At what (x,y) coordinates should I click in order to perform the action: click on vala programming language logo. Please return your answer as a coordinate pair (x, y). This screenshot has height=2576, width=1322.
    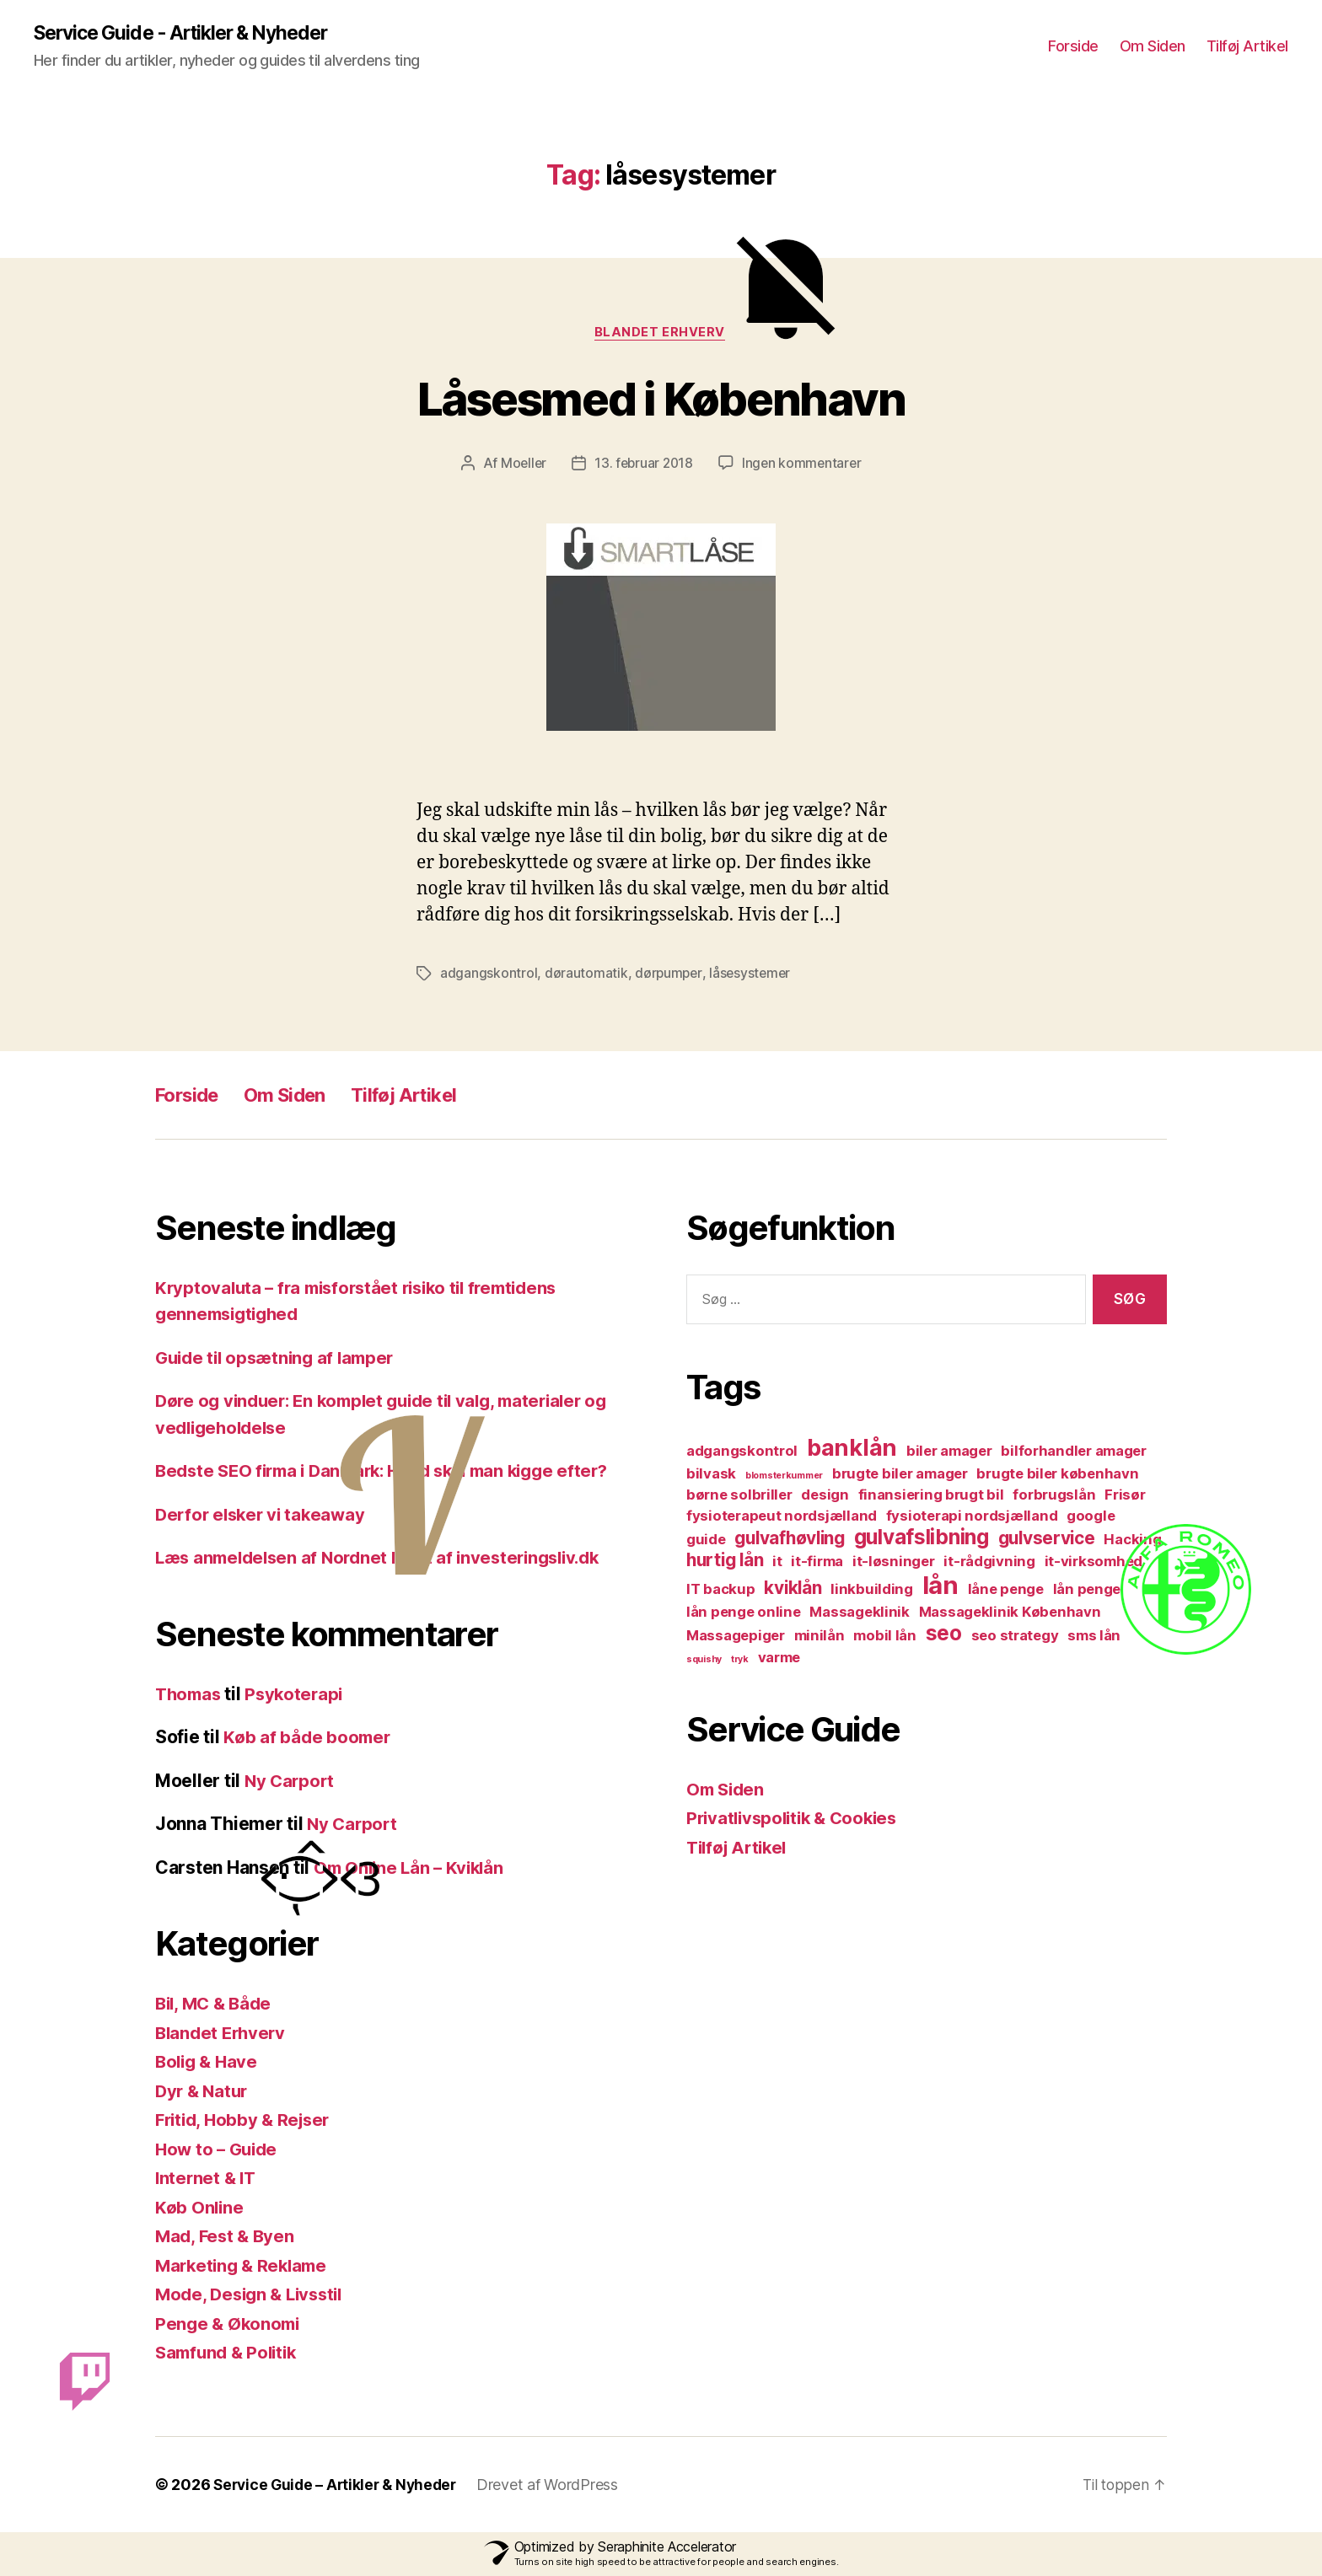
    Looking at the image, I should click on (412, 1495).